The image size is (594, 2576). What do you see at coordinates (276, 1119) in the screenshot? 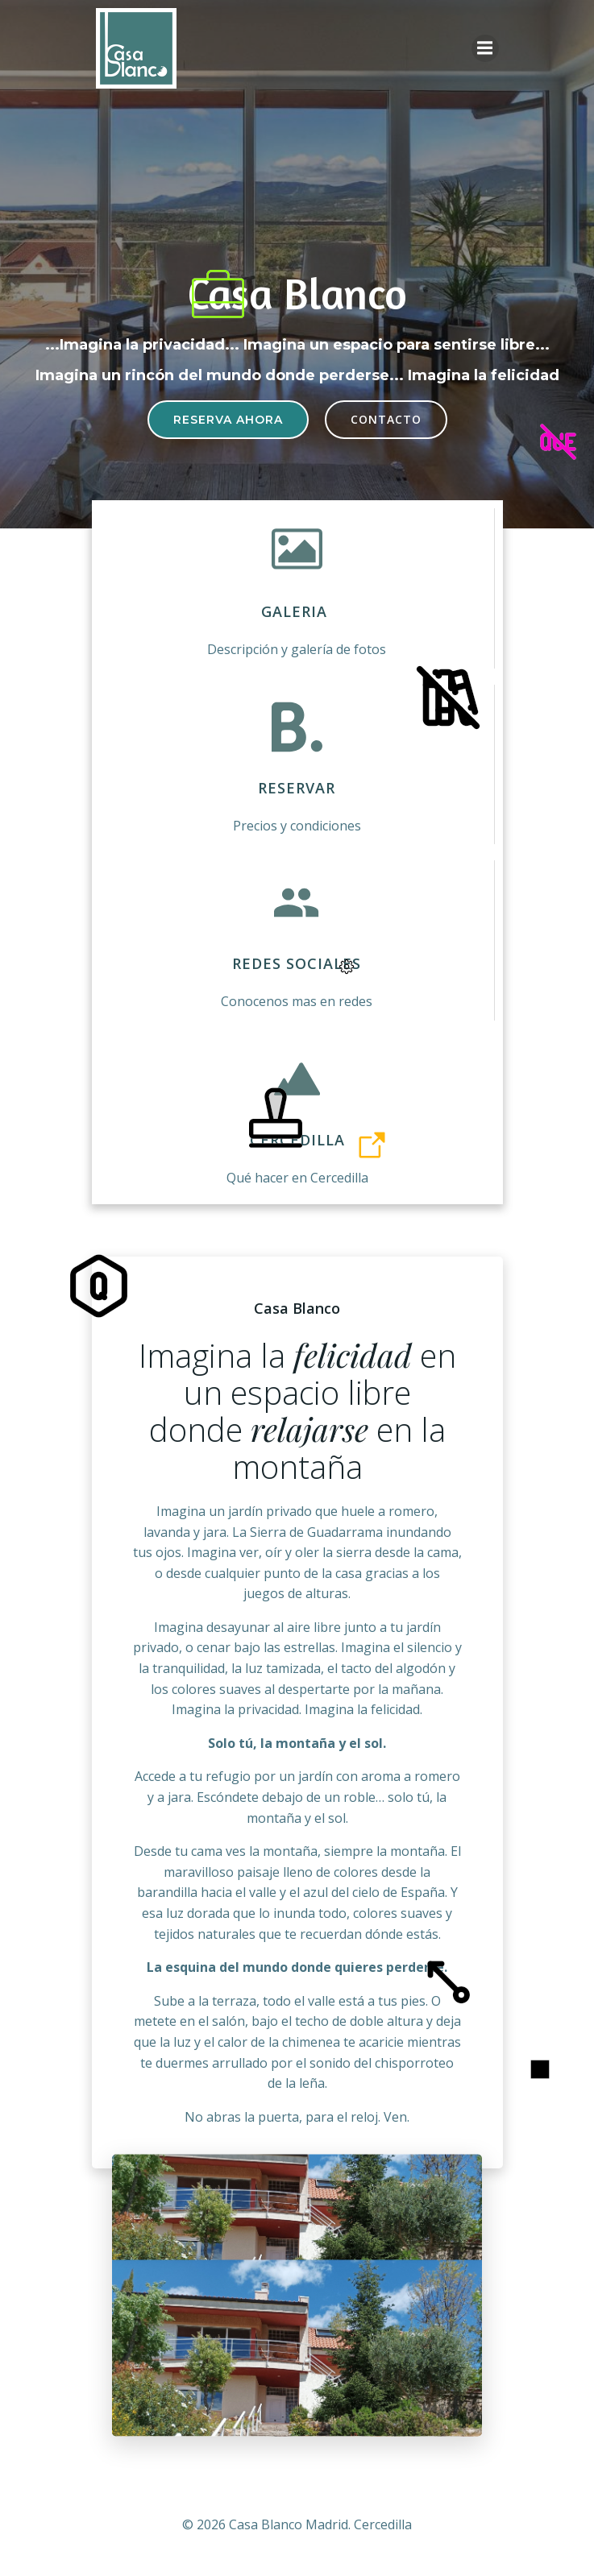
I see `apply a stamp or seal to a document` at bounding box center [276, 1119].